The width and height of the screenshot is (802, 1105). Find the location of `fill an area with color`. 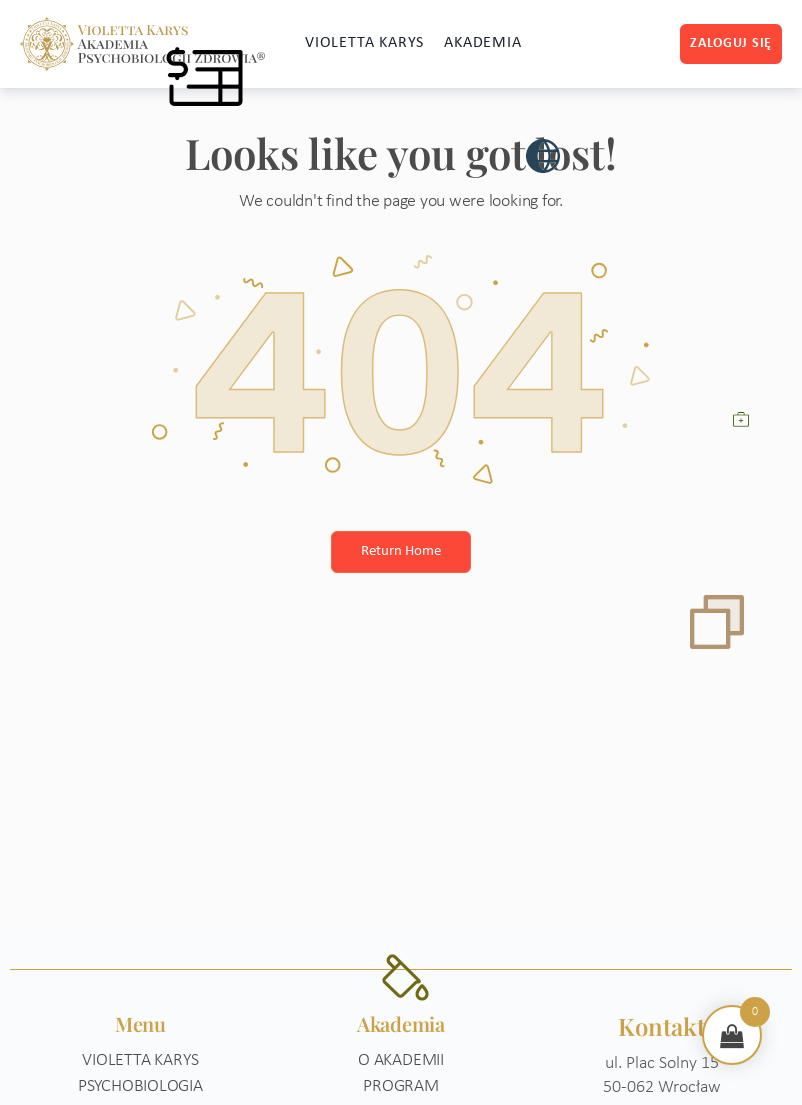

fill an area with color is located at coordinates (405, 977).